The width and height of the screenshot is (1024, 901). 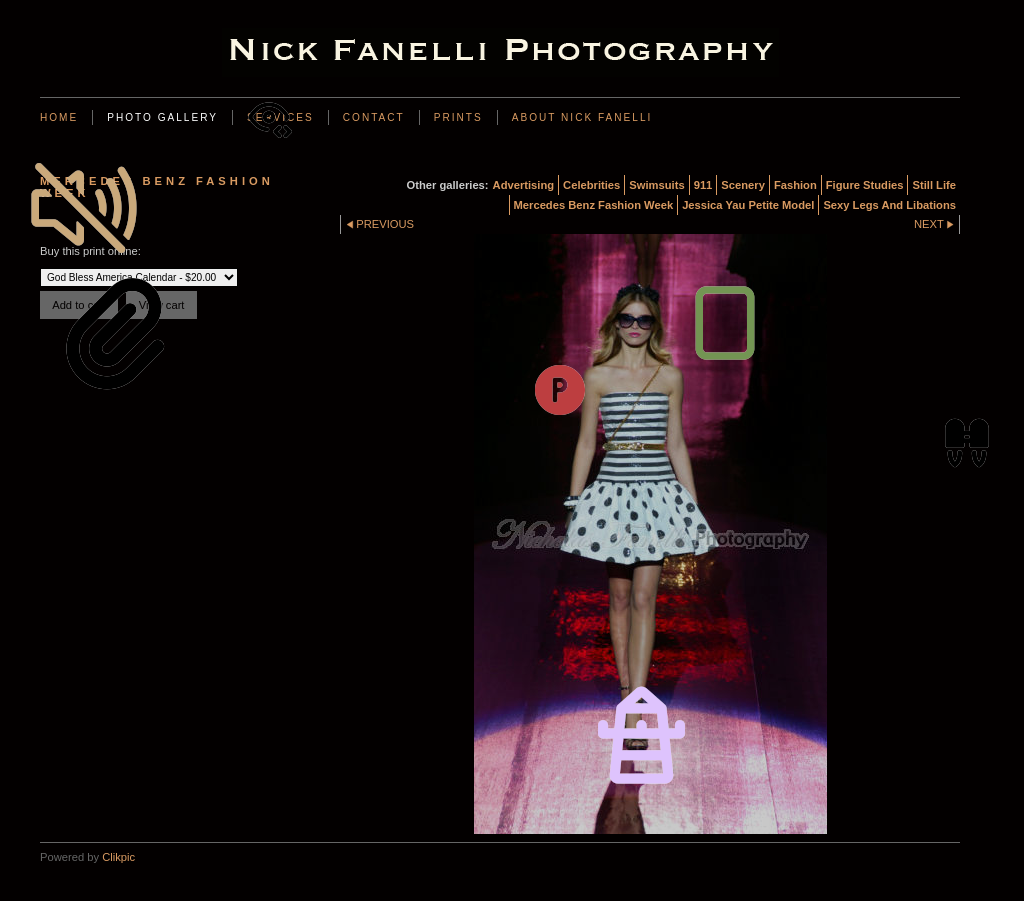 What do you see at coordinates (560, 390) in the screenshot?
I see `indicates parking available or parking location` at bounding box center [560, 390].